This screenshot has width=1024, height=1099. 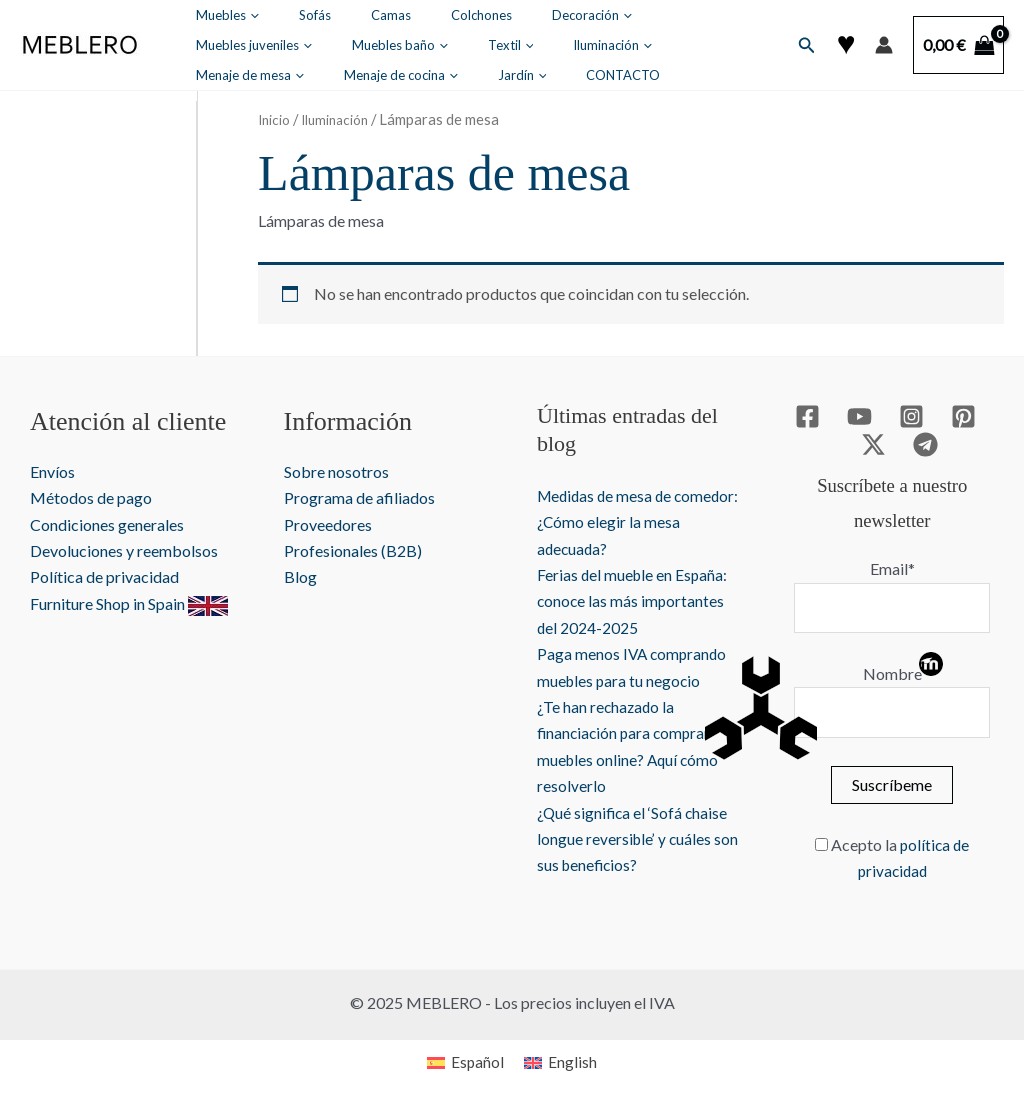 What do you see at coordinates (931, 664) in the screenshot?
I see `open Moodle learning management system` at bounding box center [931, 664].